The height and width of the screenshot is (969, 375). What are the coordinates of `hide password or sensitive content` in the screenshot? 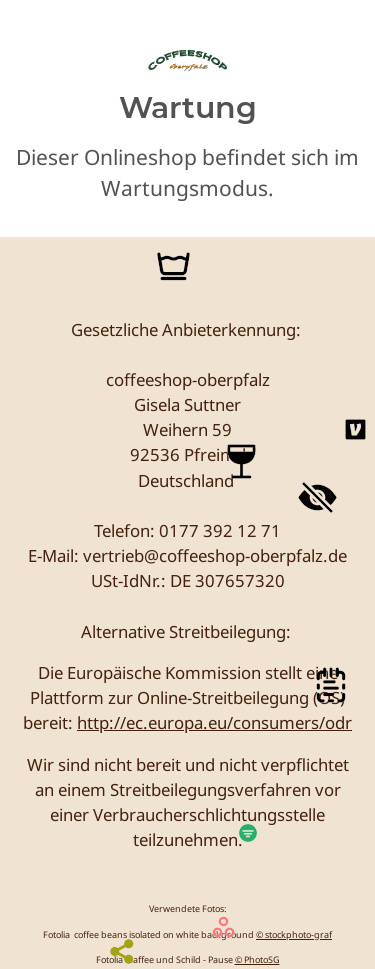 It's located at (317, 497).